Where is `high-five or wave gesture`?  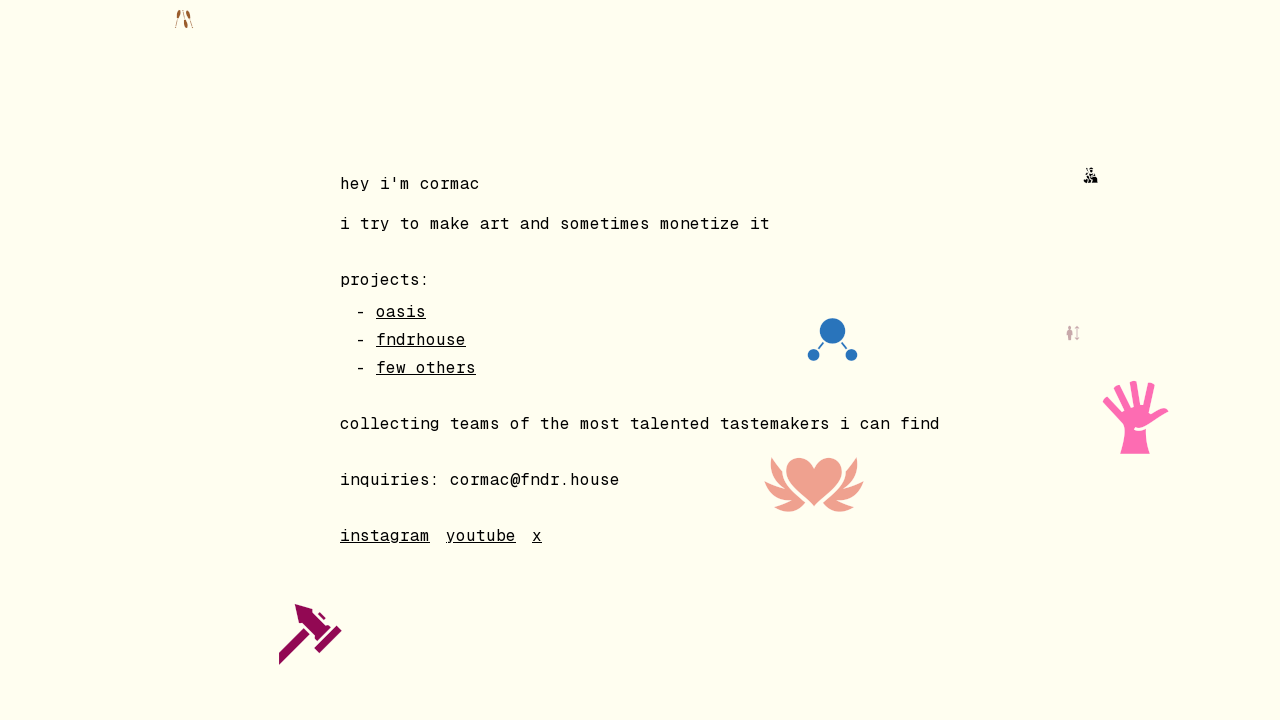 high-five or wave gesture is located at coordinates (1134, 417).